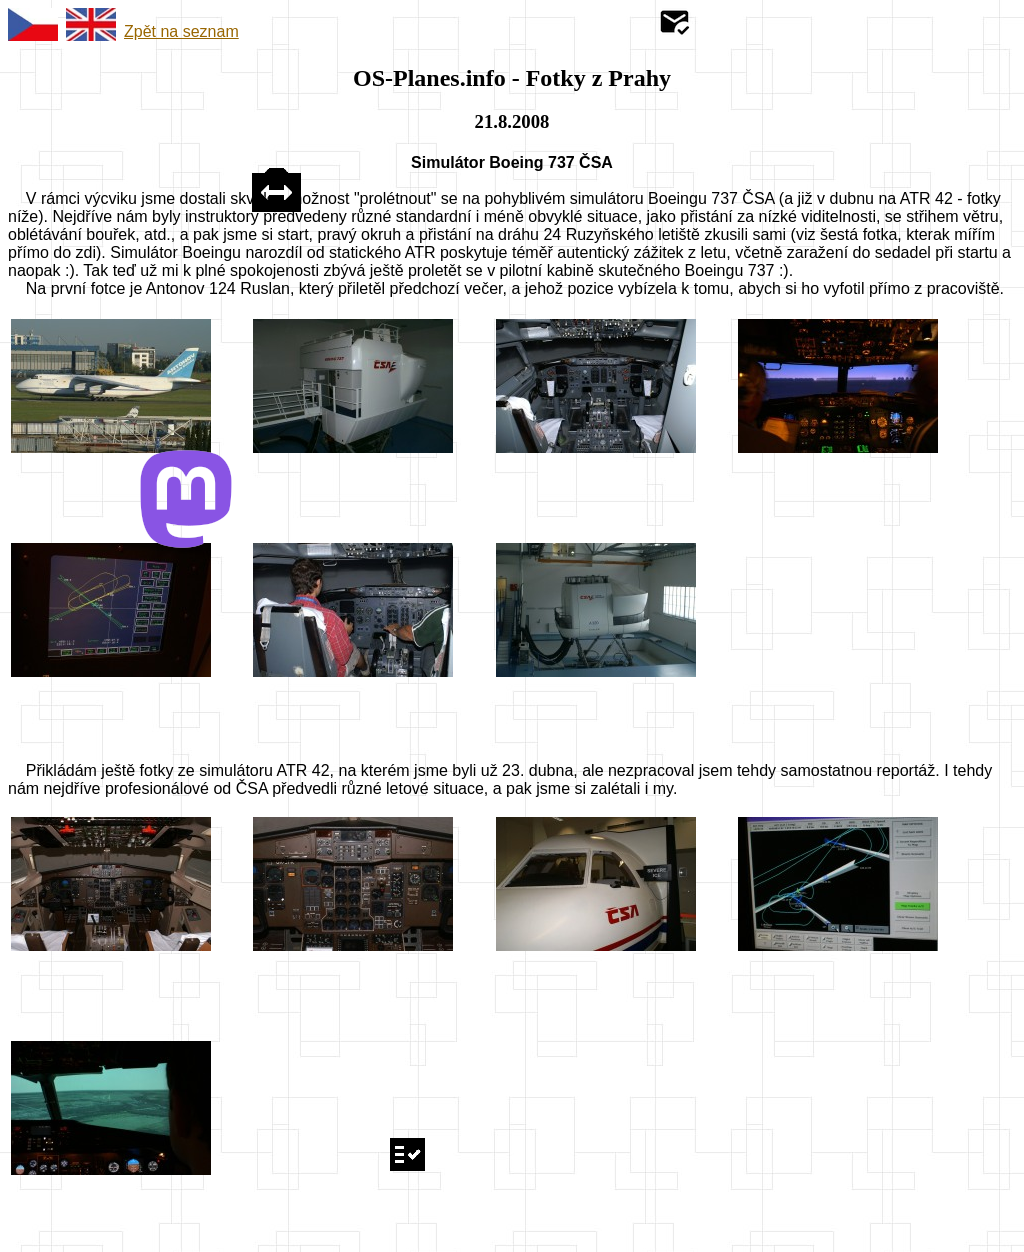 The height and width of the screenshot is (1252, 1024). I want to click on open mastodon app, so click(186, 499).